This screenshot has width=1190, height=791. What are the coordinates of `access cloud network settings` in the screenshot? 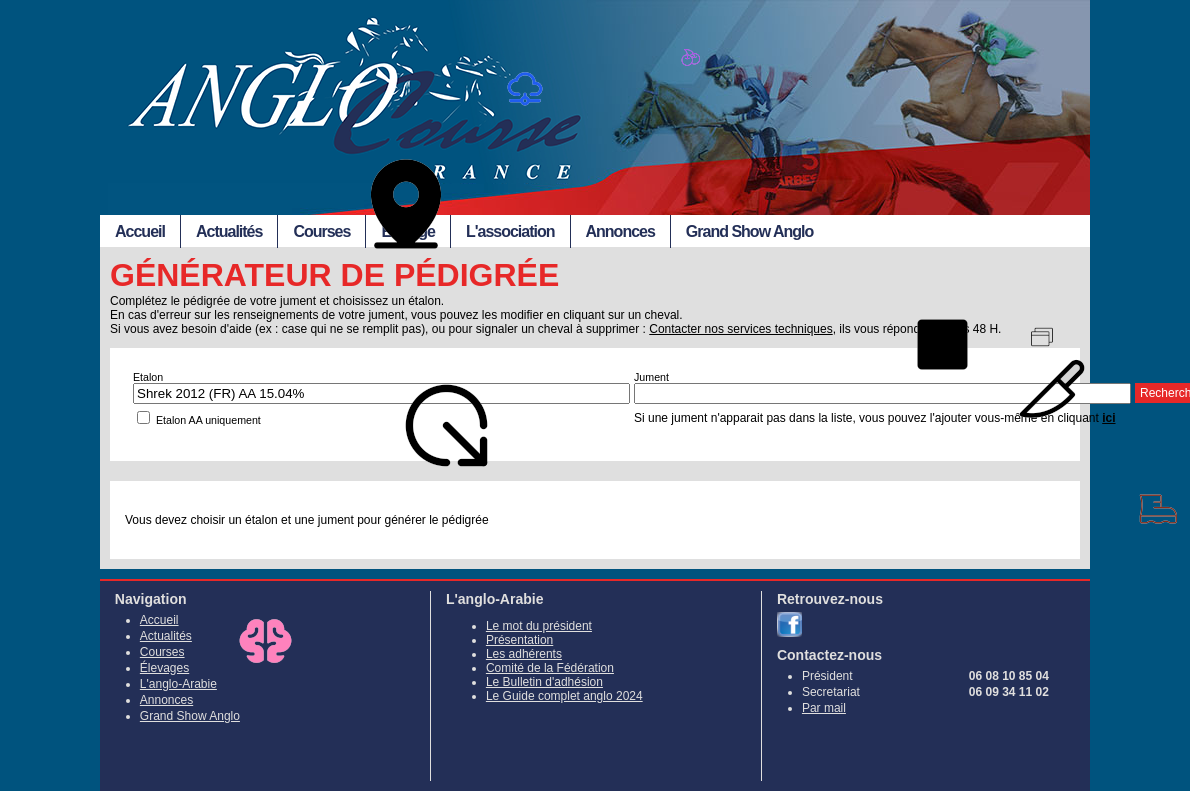 It's located at (525, 88).